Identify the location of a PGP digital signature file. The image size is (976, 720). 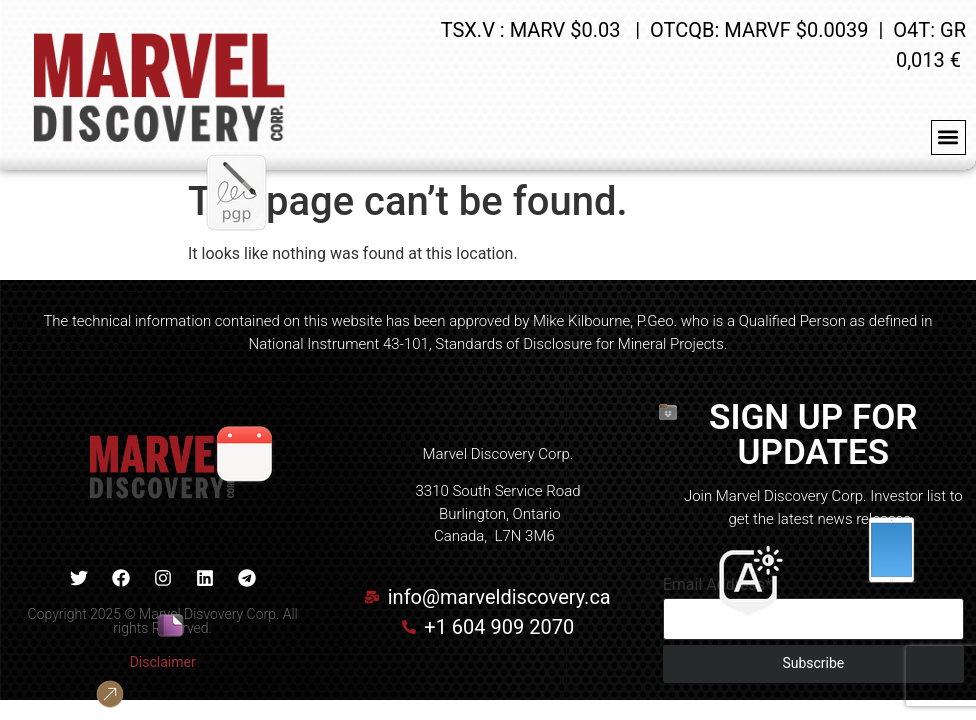
(236, 192).